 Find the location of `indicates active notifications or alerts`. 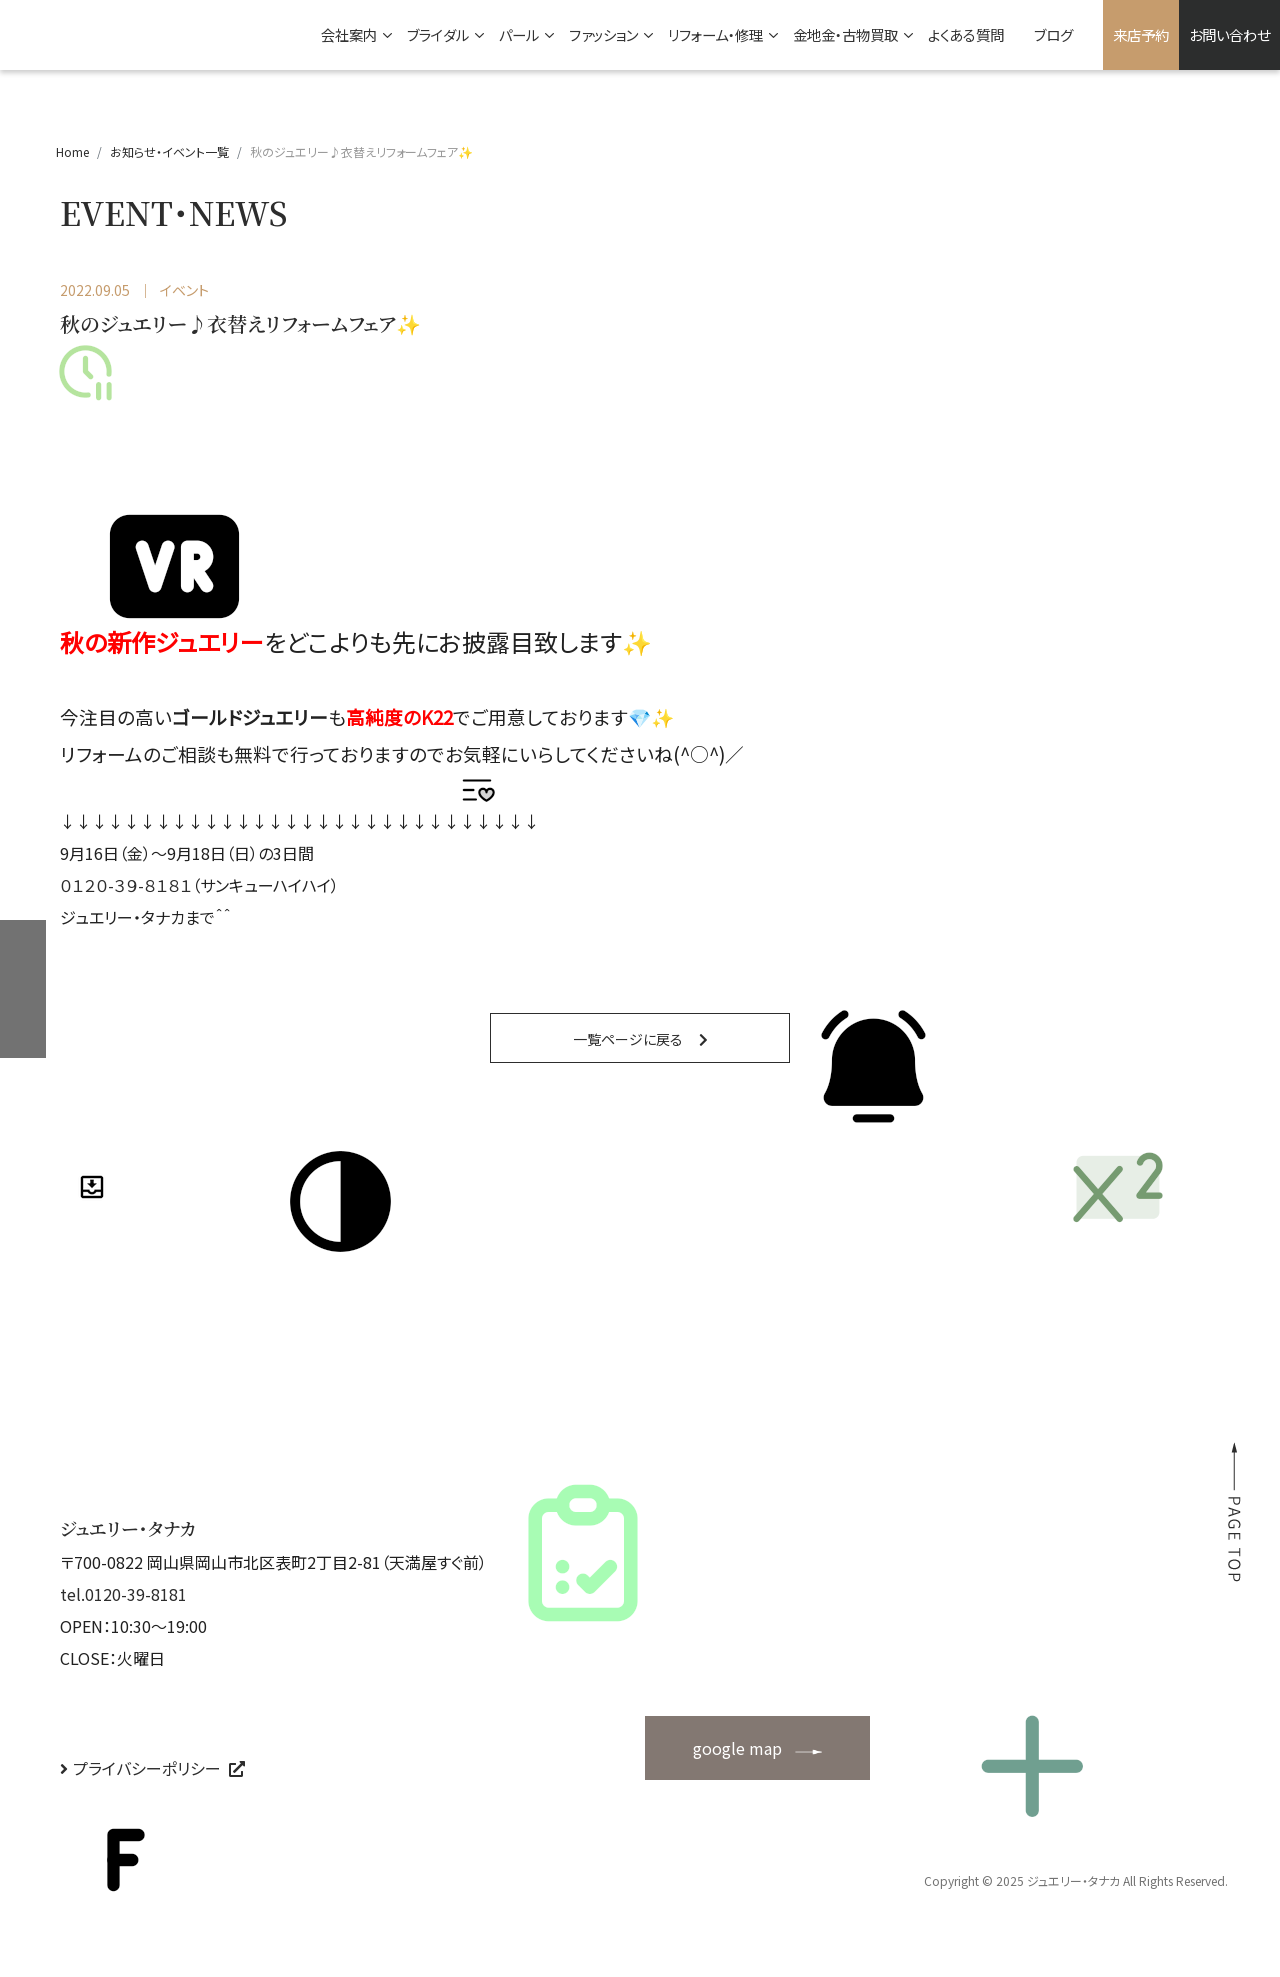

indicates active notifications or alerts is located at coordinates (873, 1068).